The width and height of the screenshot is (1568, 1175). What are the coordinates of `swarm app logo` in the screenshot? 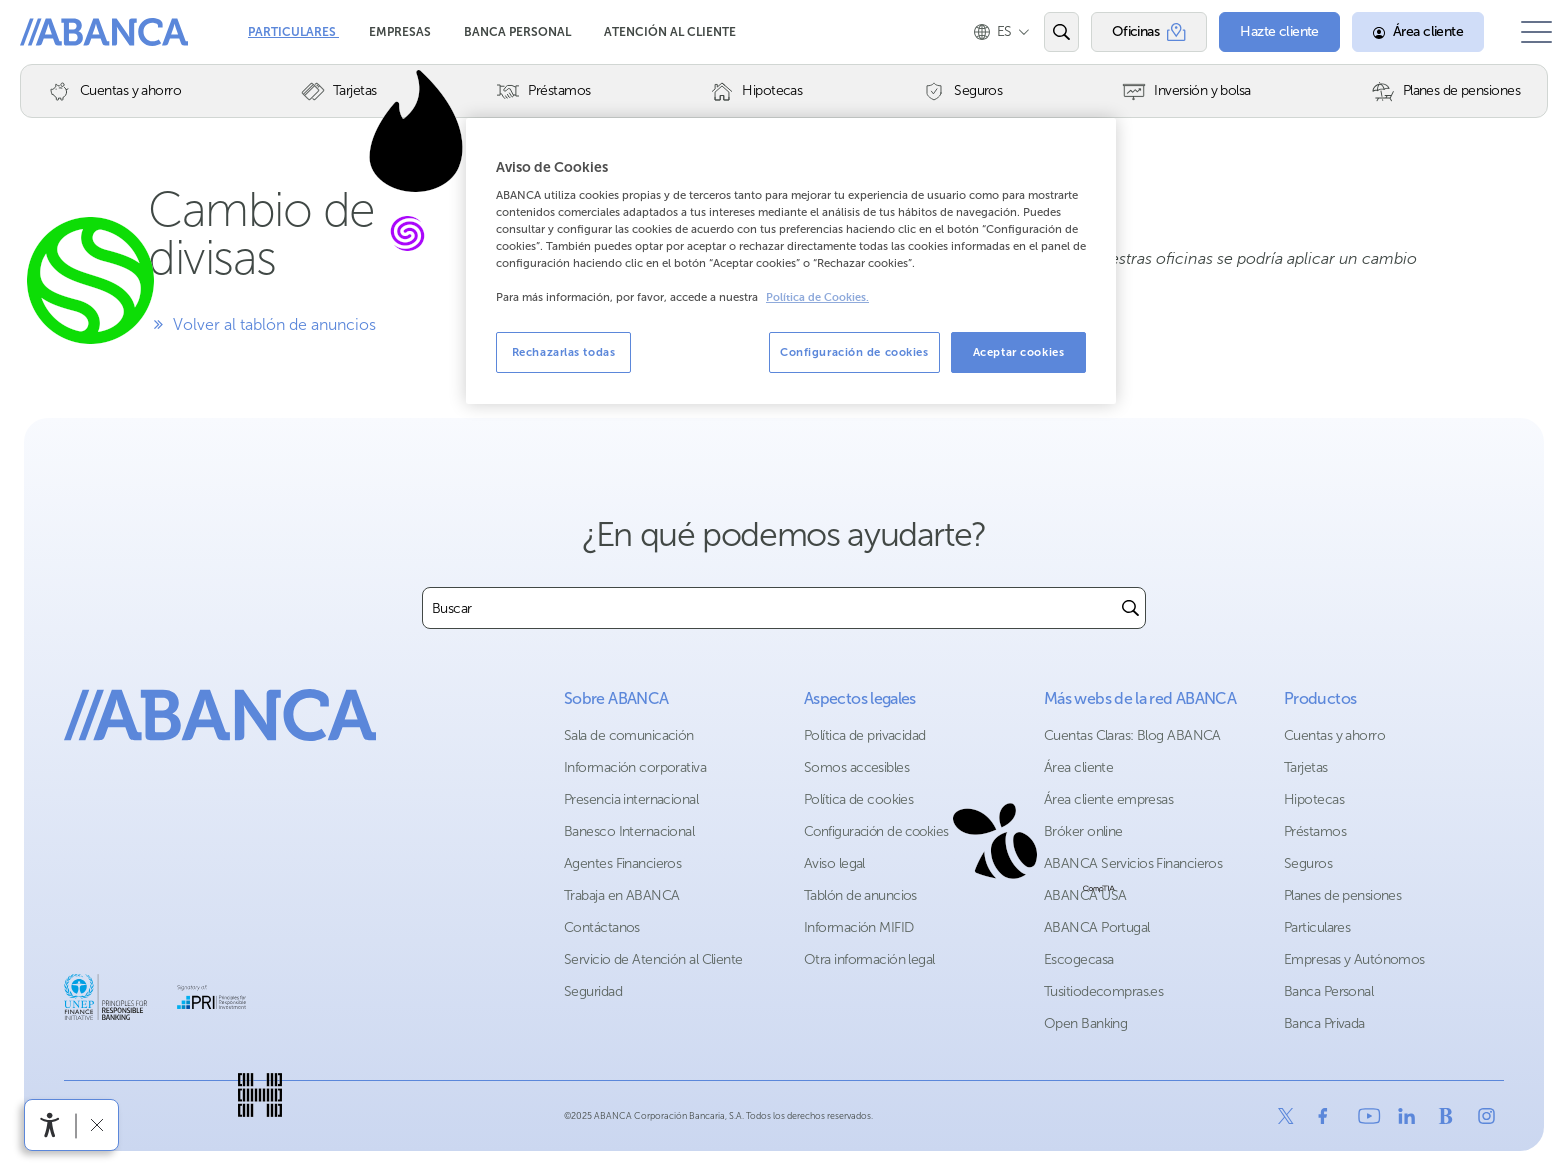 It's located at (995, 841).